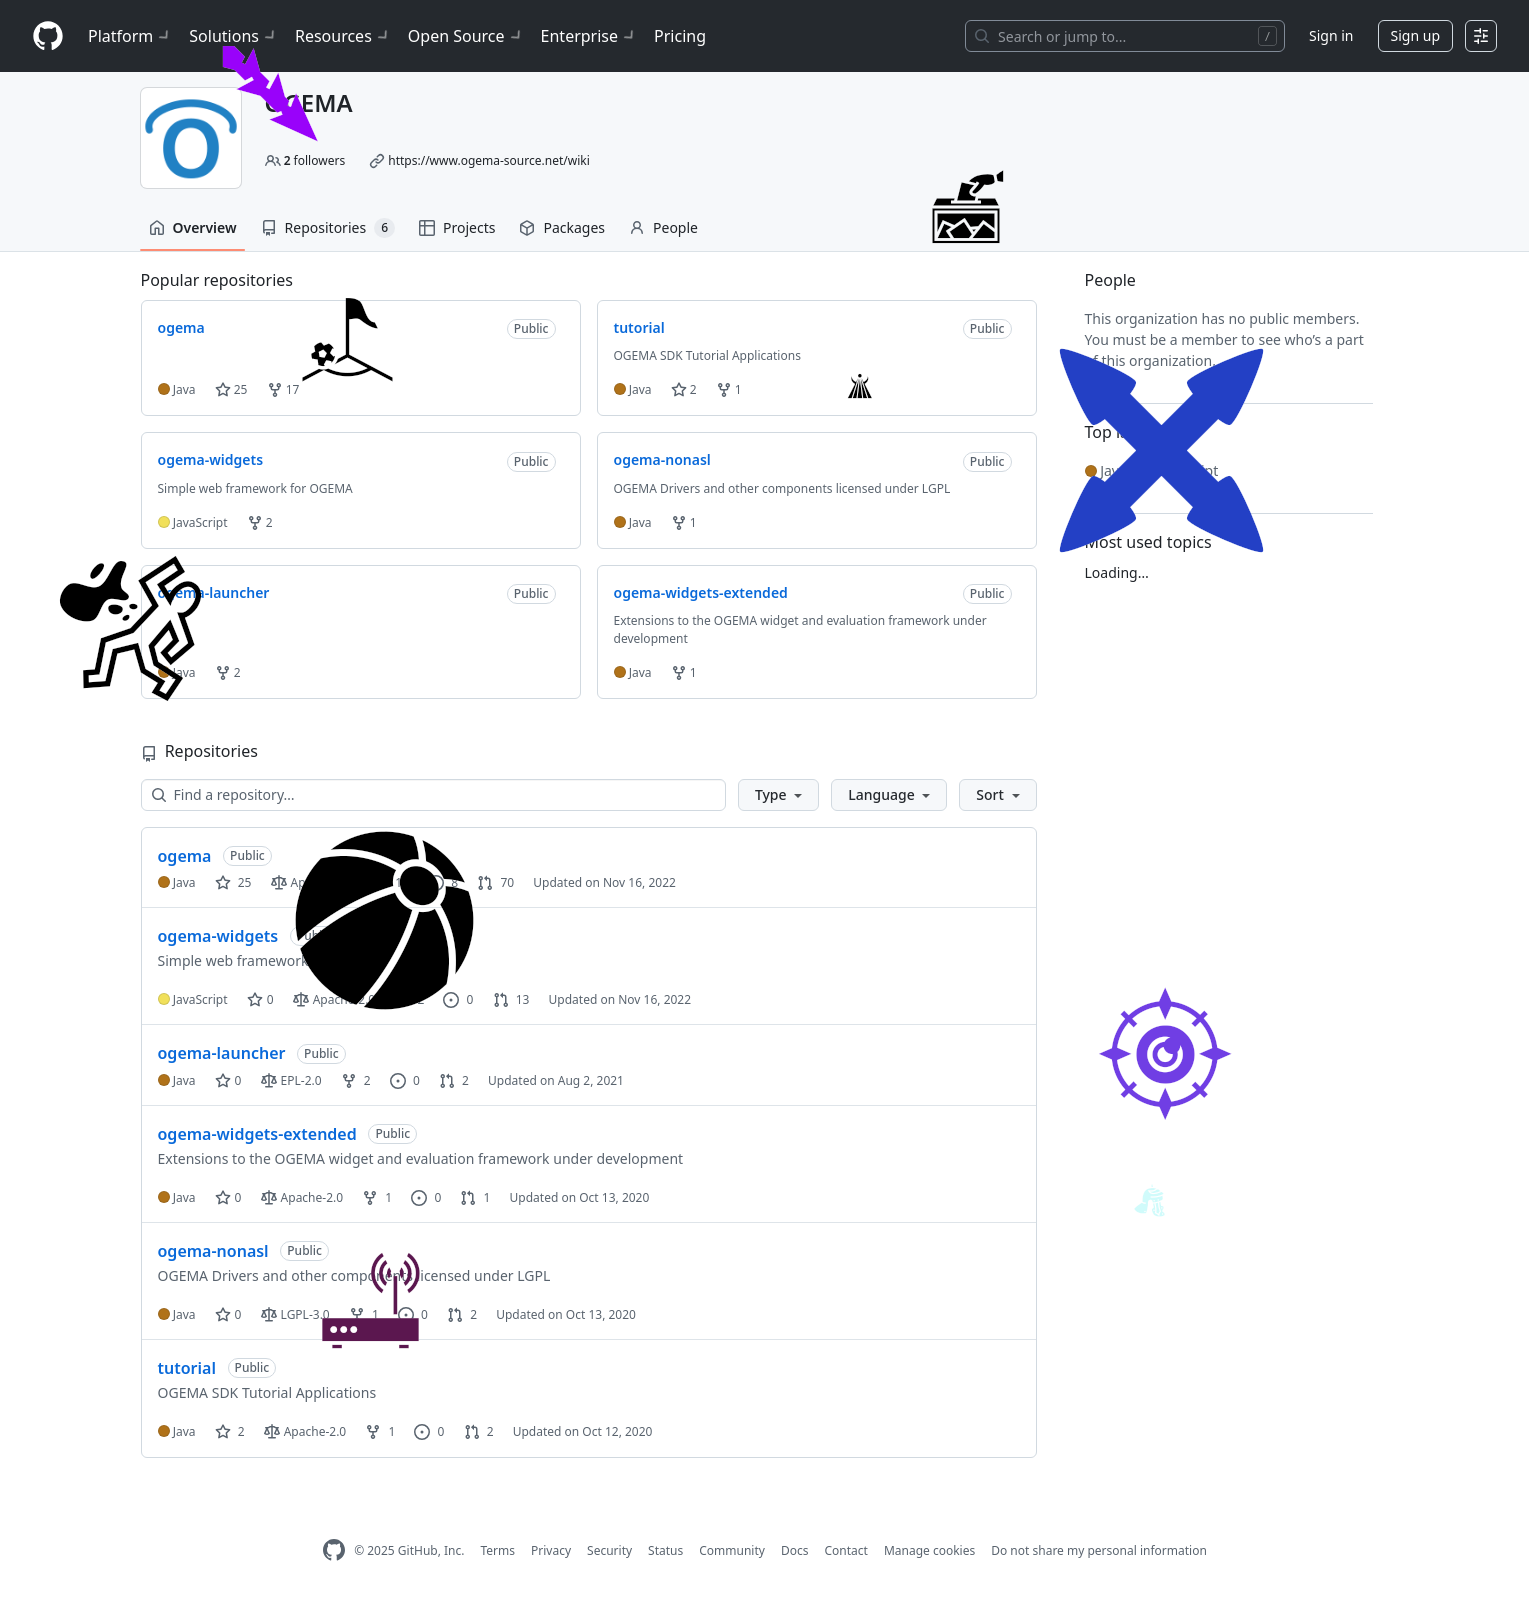 The height and width of the screenshot is (1603, 1529). Describe the element at coordinates (347, 340) in the screenshot. I see `indicates a corner kick in a soccer/football game` at that location.